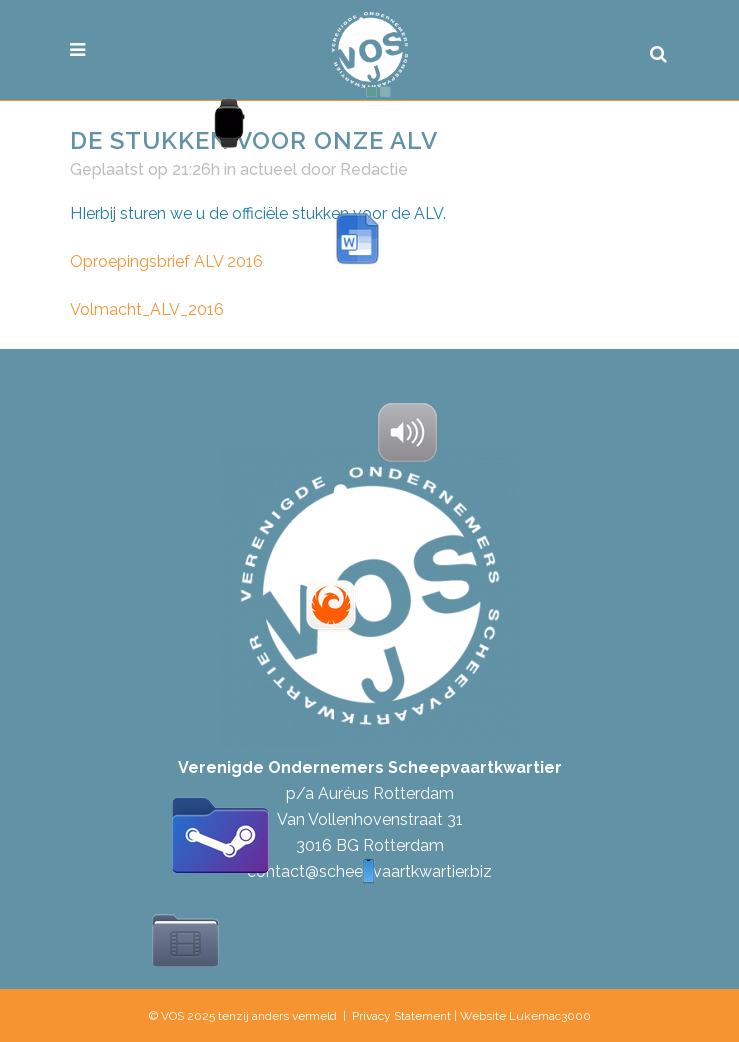  Describe the element at coordinates (185, 940) in the screenshot. I see `open your videos folder` at that location.